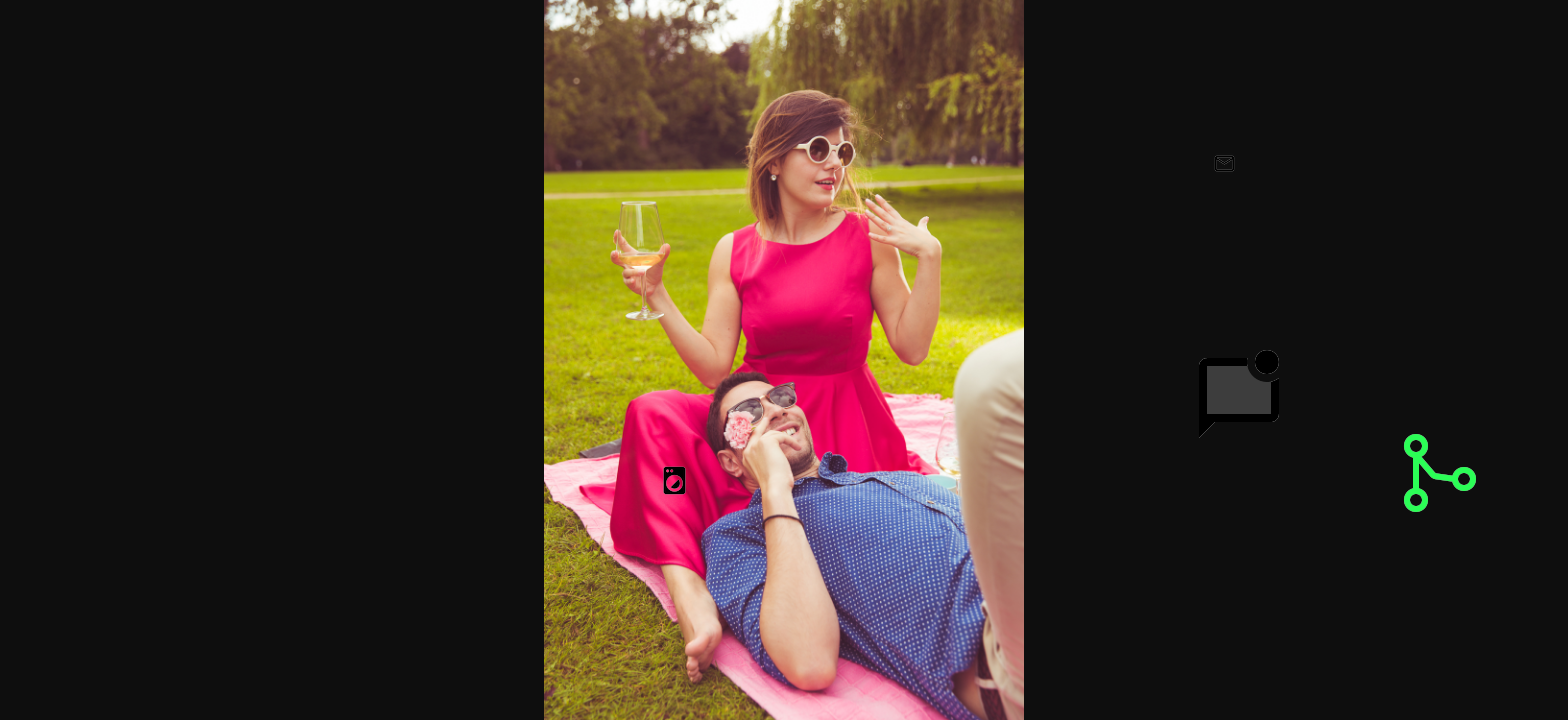  Describe the element at coordinates (1434, 473) in the screenshot. I see `merge branches in version control` at that location.